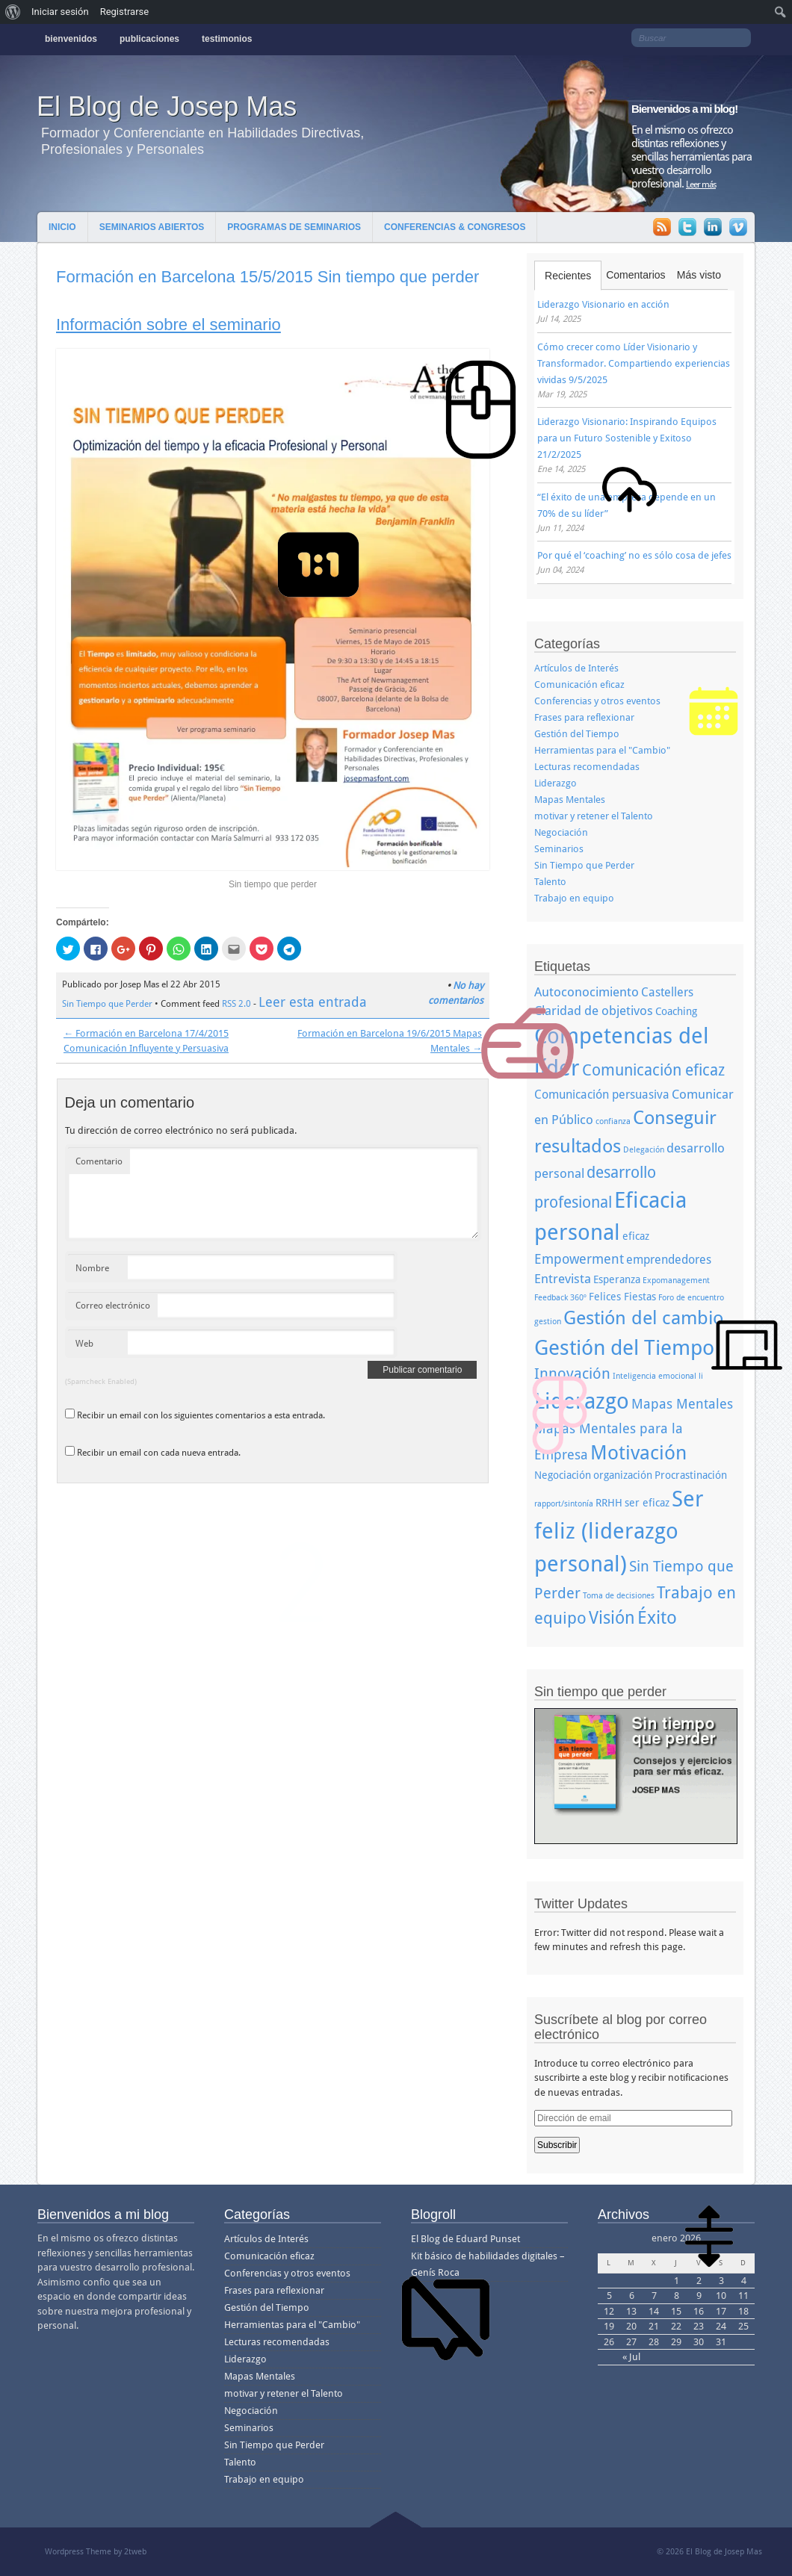 This screenshot has width=792, height=2576. Describe the element at coordinates (445, 2316) in the screenshot. I see `mute or disable chat notifications` at that location.